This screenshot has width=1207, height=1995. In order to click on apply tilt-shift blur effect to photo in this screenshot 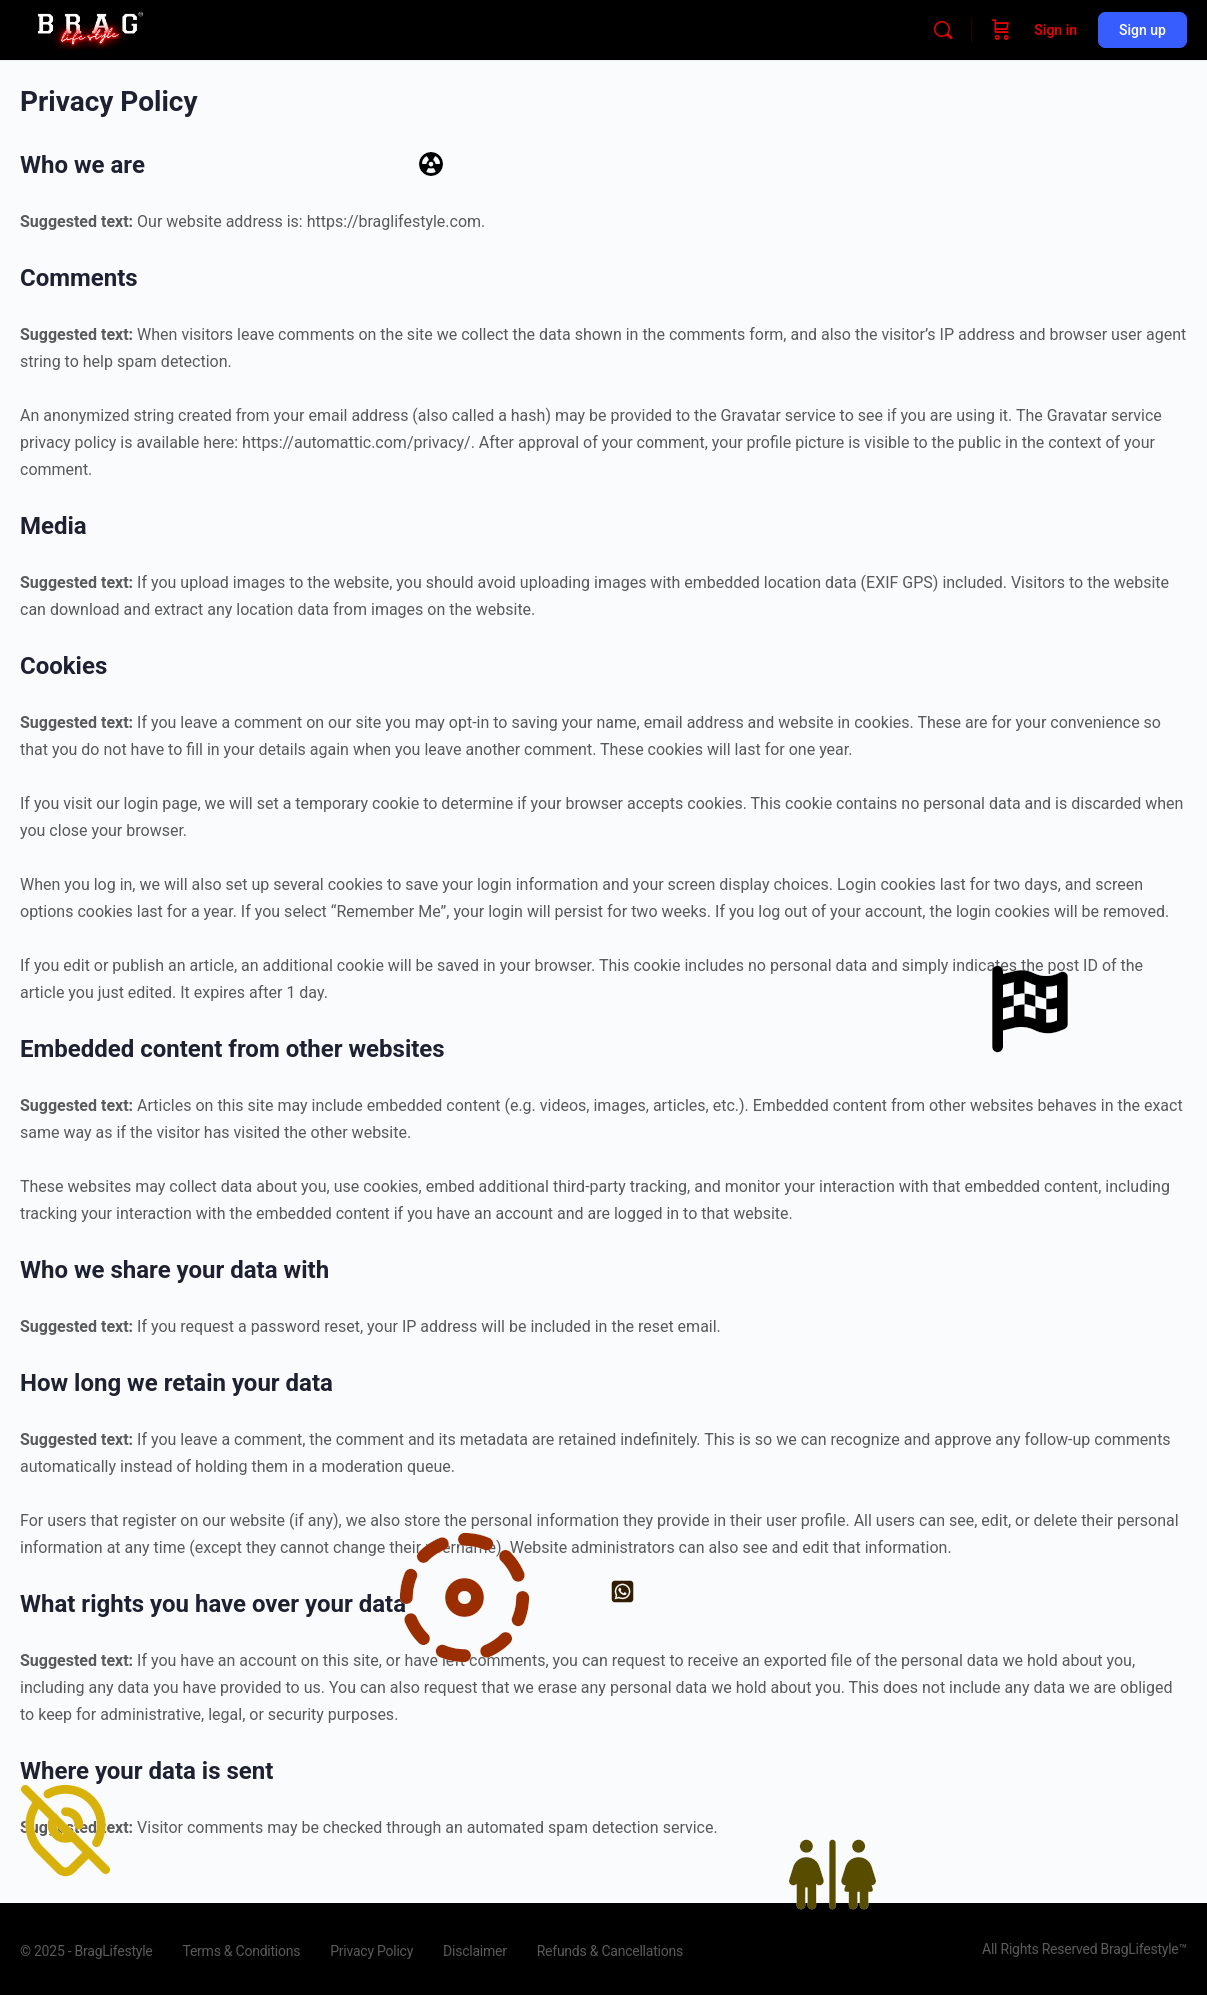, I will do `click(464, 1597)`.